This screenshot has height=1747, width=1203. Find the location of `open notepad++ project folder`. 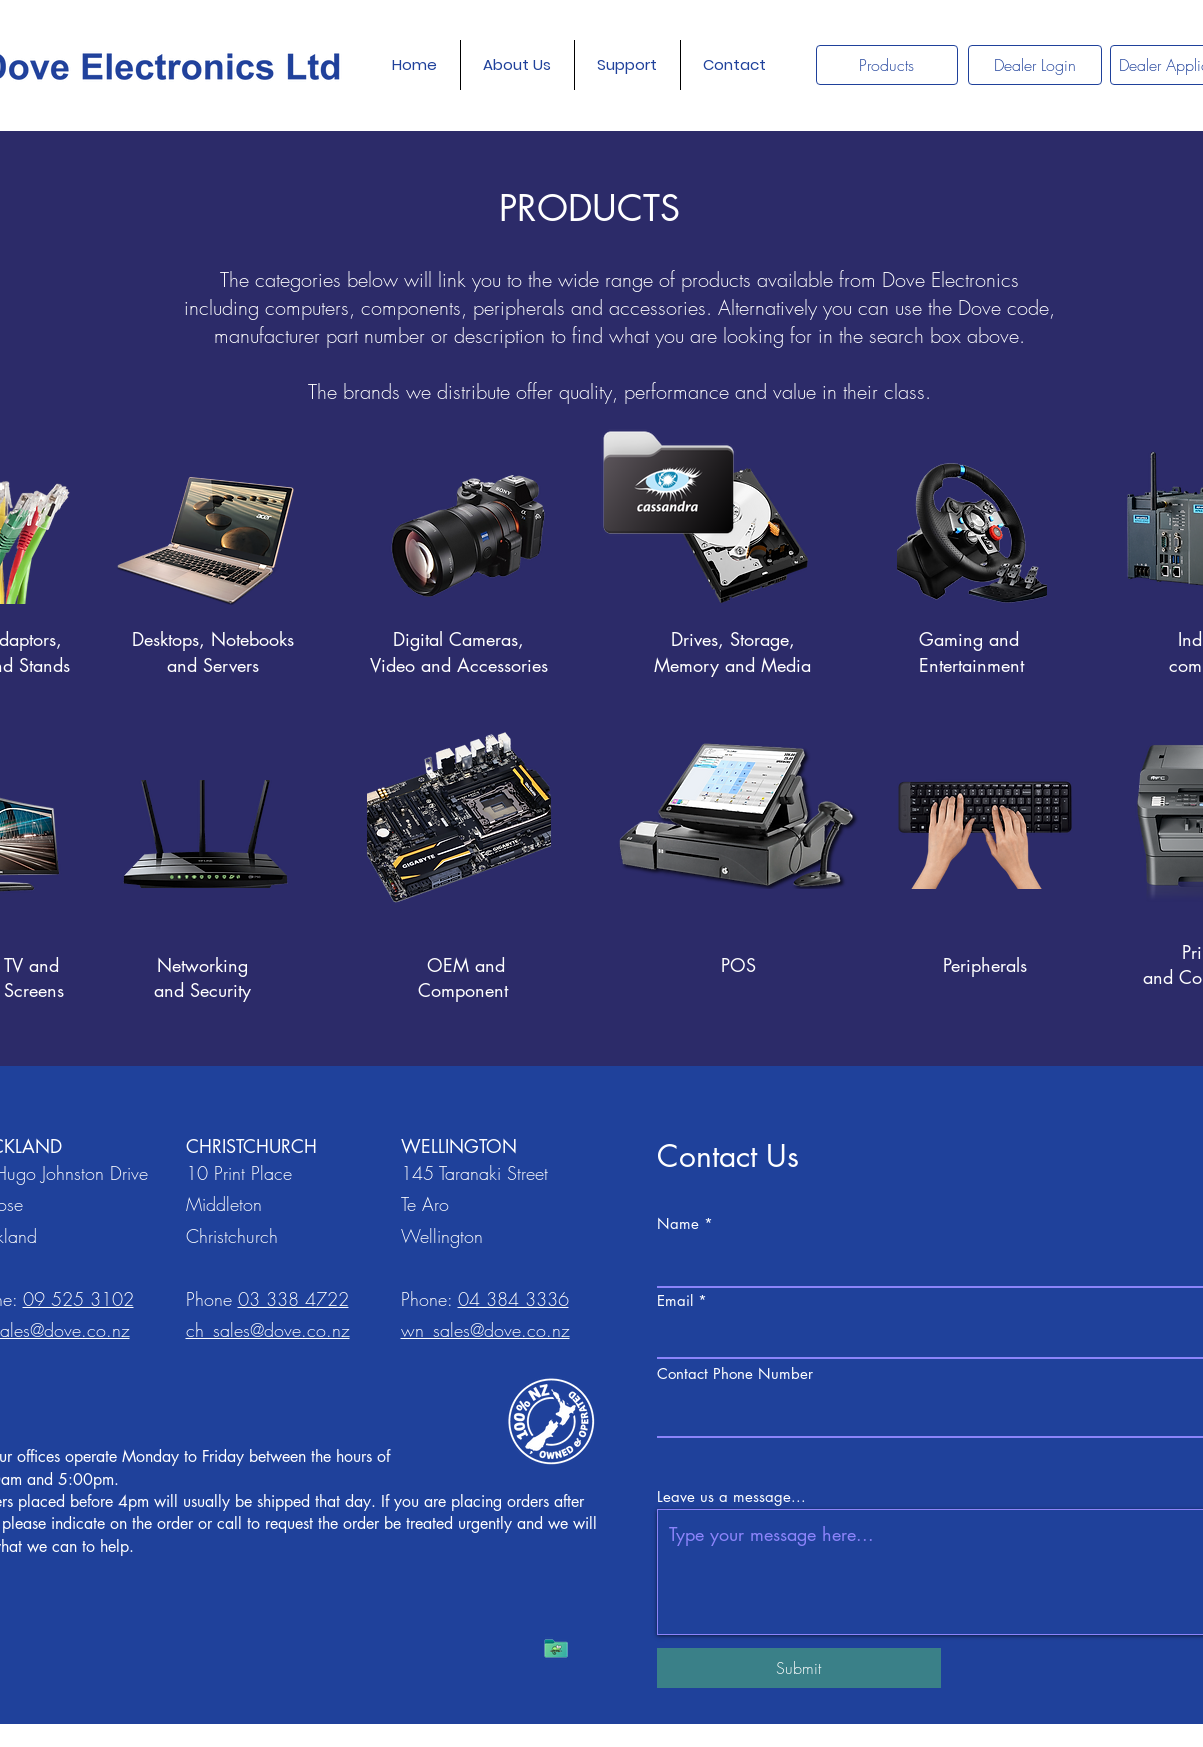

open notepad++ project folder is located at coordinates (556, 1649).